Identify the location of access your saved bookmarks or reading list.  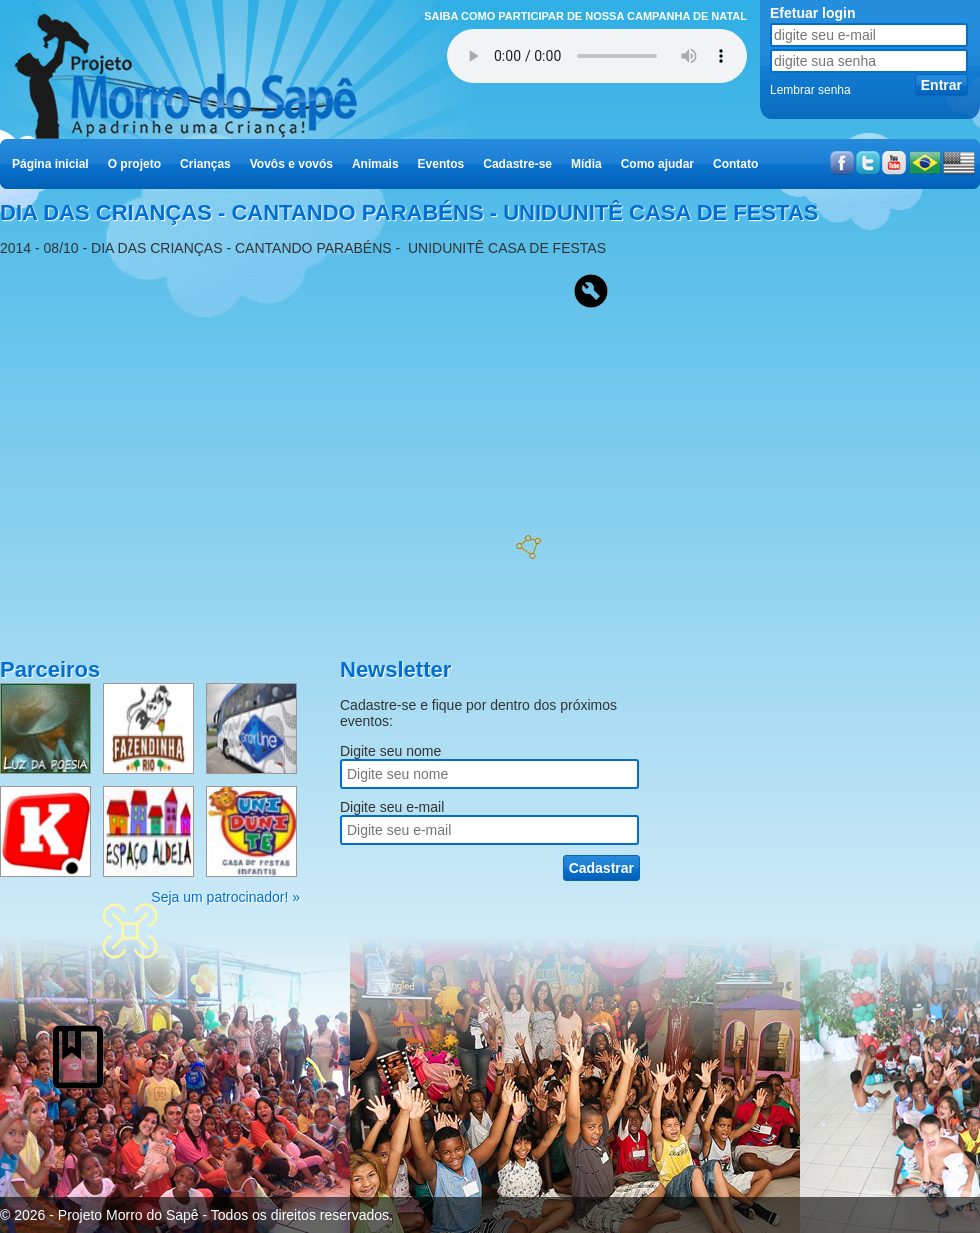
(78, 1057).